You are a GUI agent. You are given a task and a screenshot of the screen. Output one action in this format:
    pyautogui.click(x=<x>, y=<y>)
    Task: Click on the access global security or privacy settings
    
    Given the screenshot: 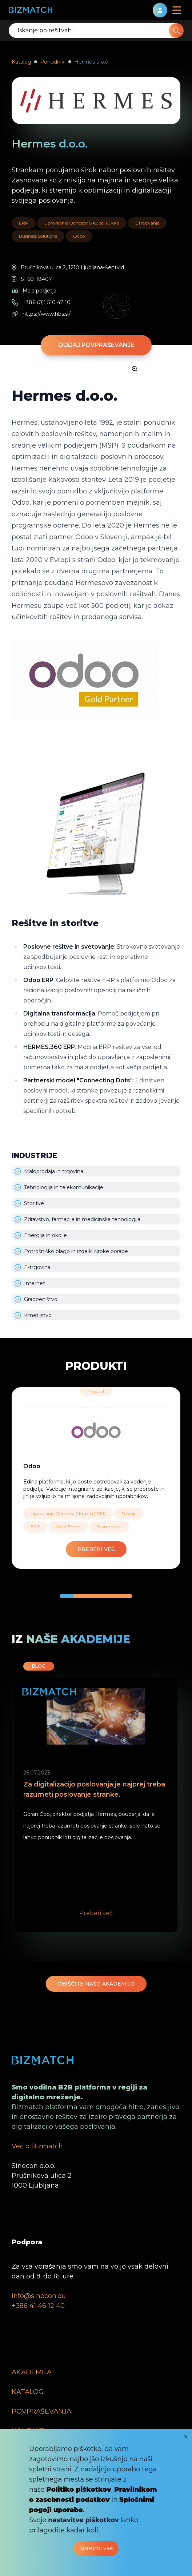 What is the action you would take?
    pyautogui.click(x=116, y=306)
    